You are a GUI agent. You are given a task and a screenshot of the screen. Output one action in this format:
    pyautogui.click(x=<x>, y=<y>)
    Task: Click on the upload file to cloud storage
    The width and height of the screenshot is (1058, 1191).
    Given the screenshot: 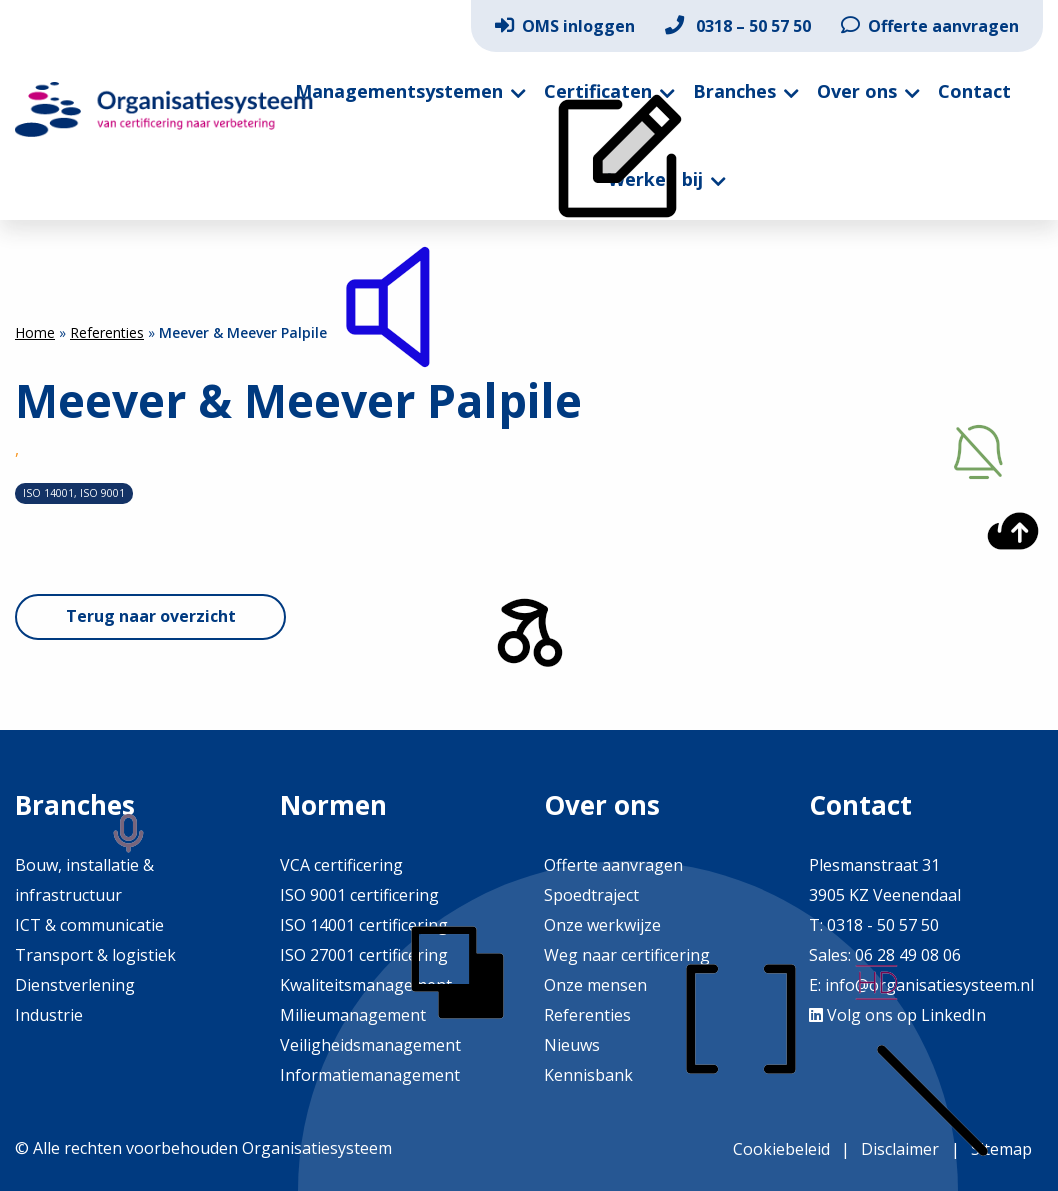 What is the action you would take?
    pyautogui.click(x=1013, y=531)
    